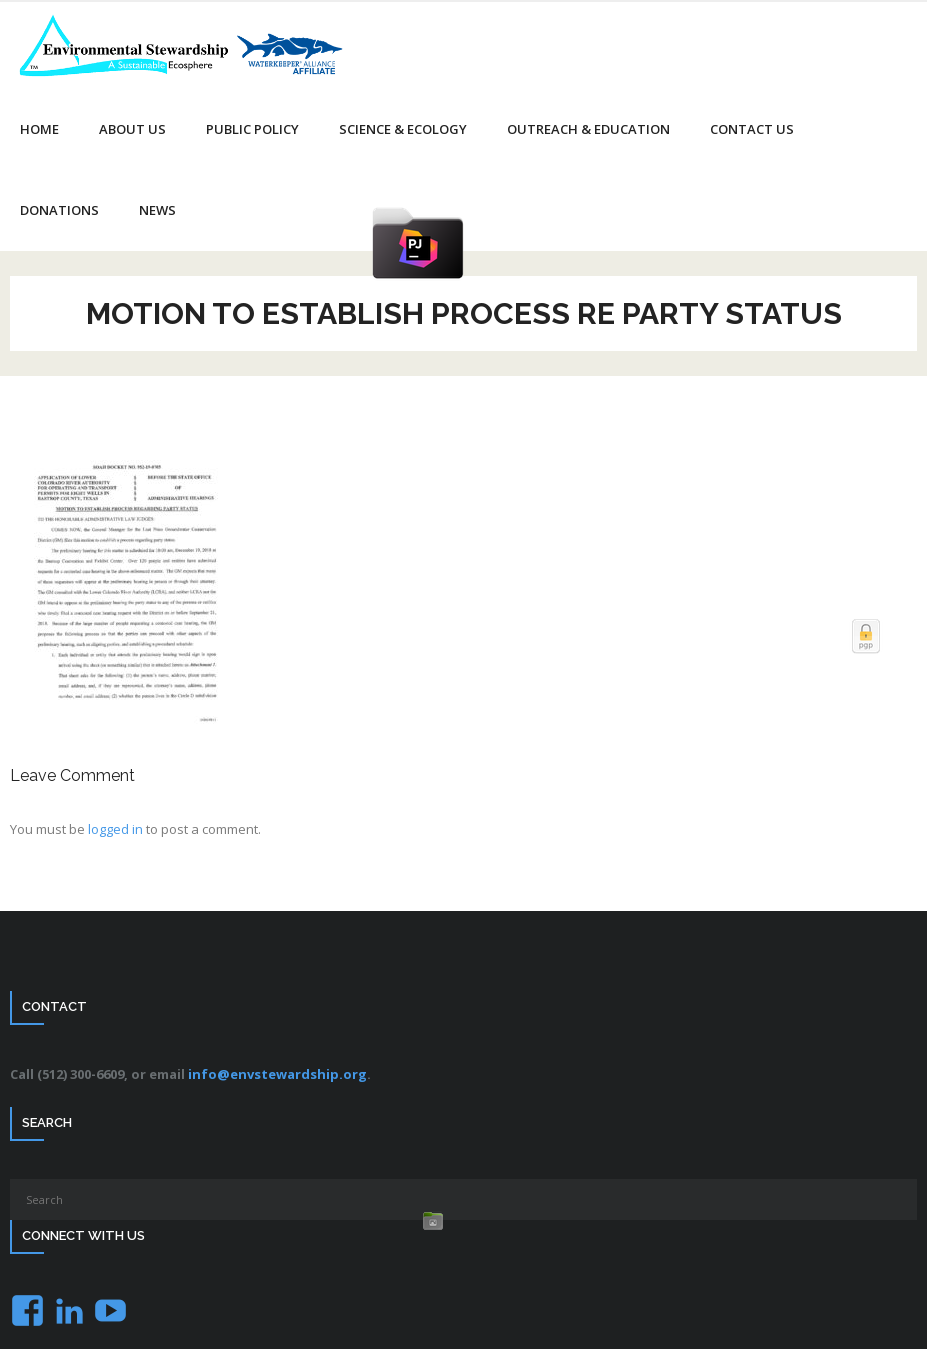  Describe the element at coordinates (433, 1221) in the screenshot. I see `open your pictures folder` at that location.